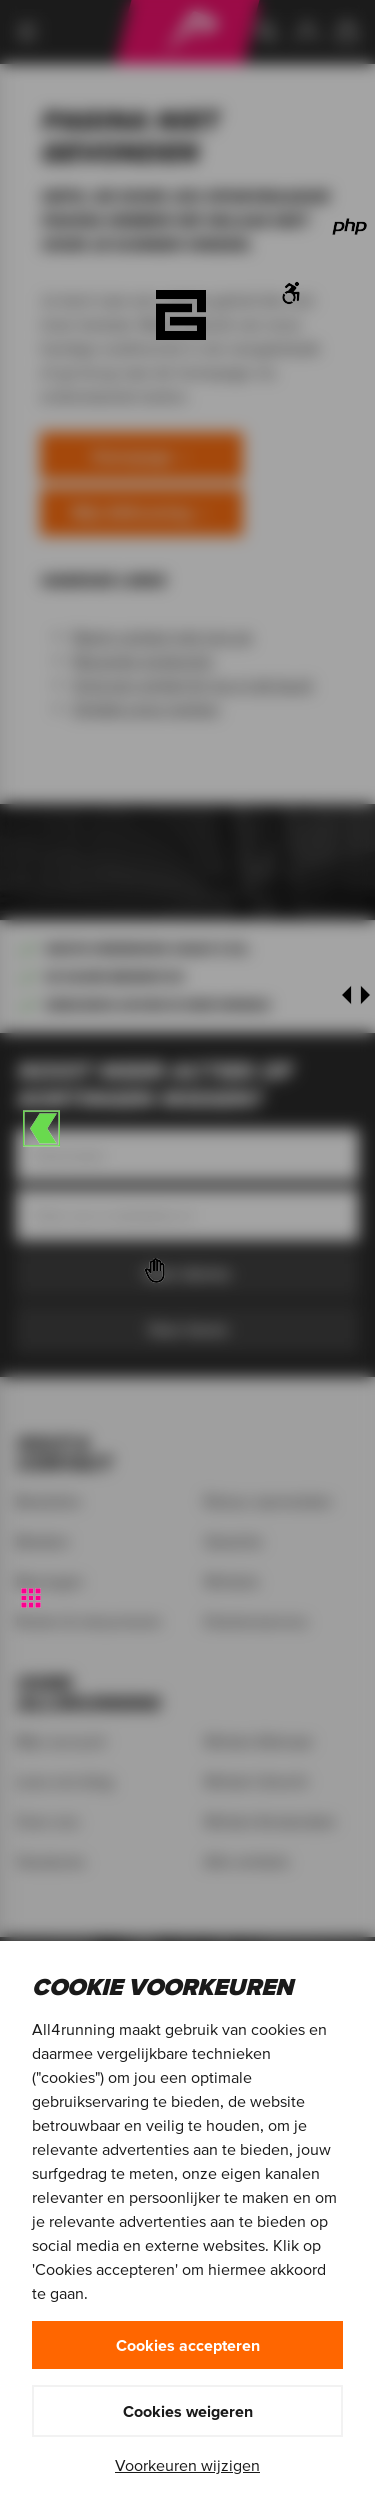 The width and height of the screenshot is (375, 2509). I want to click on stop or pause current action, so click(155, 1271).